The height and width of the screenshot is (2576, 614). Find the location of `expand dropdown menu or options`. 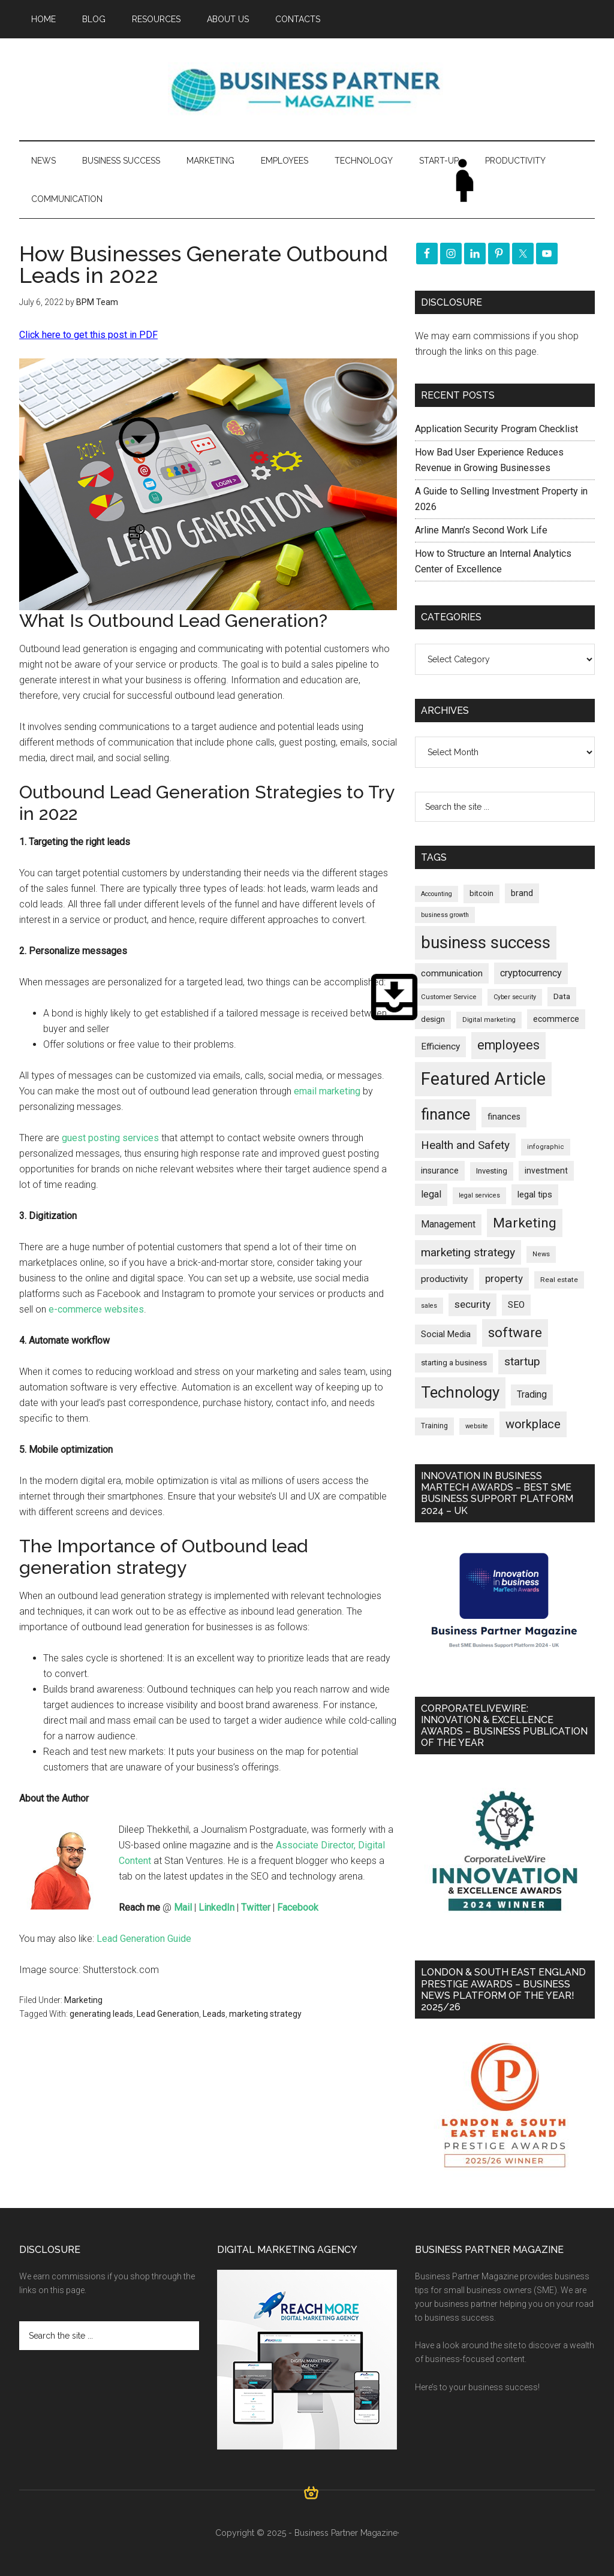

expand dropdown menu or options is located at coordinates (139, 438).